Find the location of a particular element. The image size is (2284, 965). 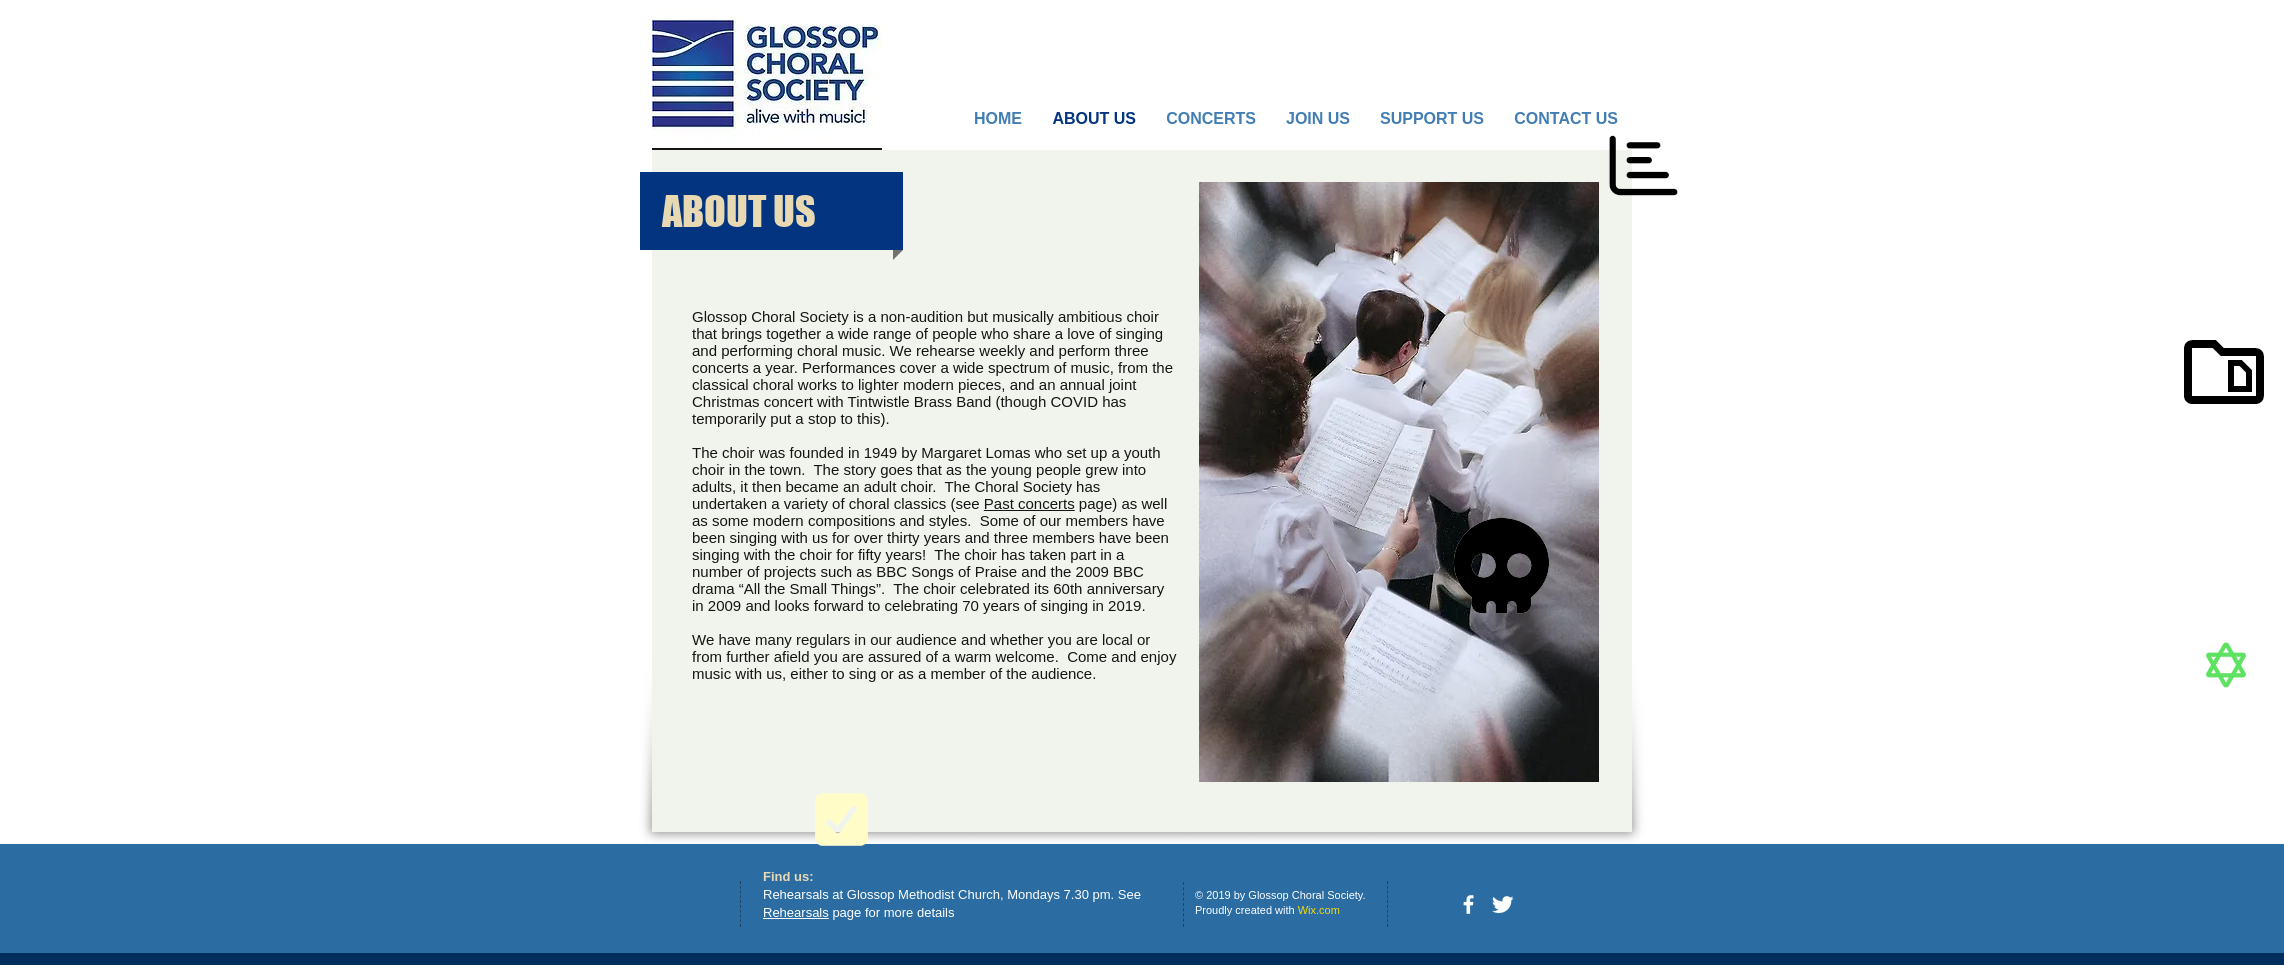

indicates danger or fatal error is located at coordinates (1501, 565).